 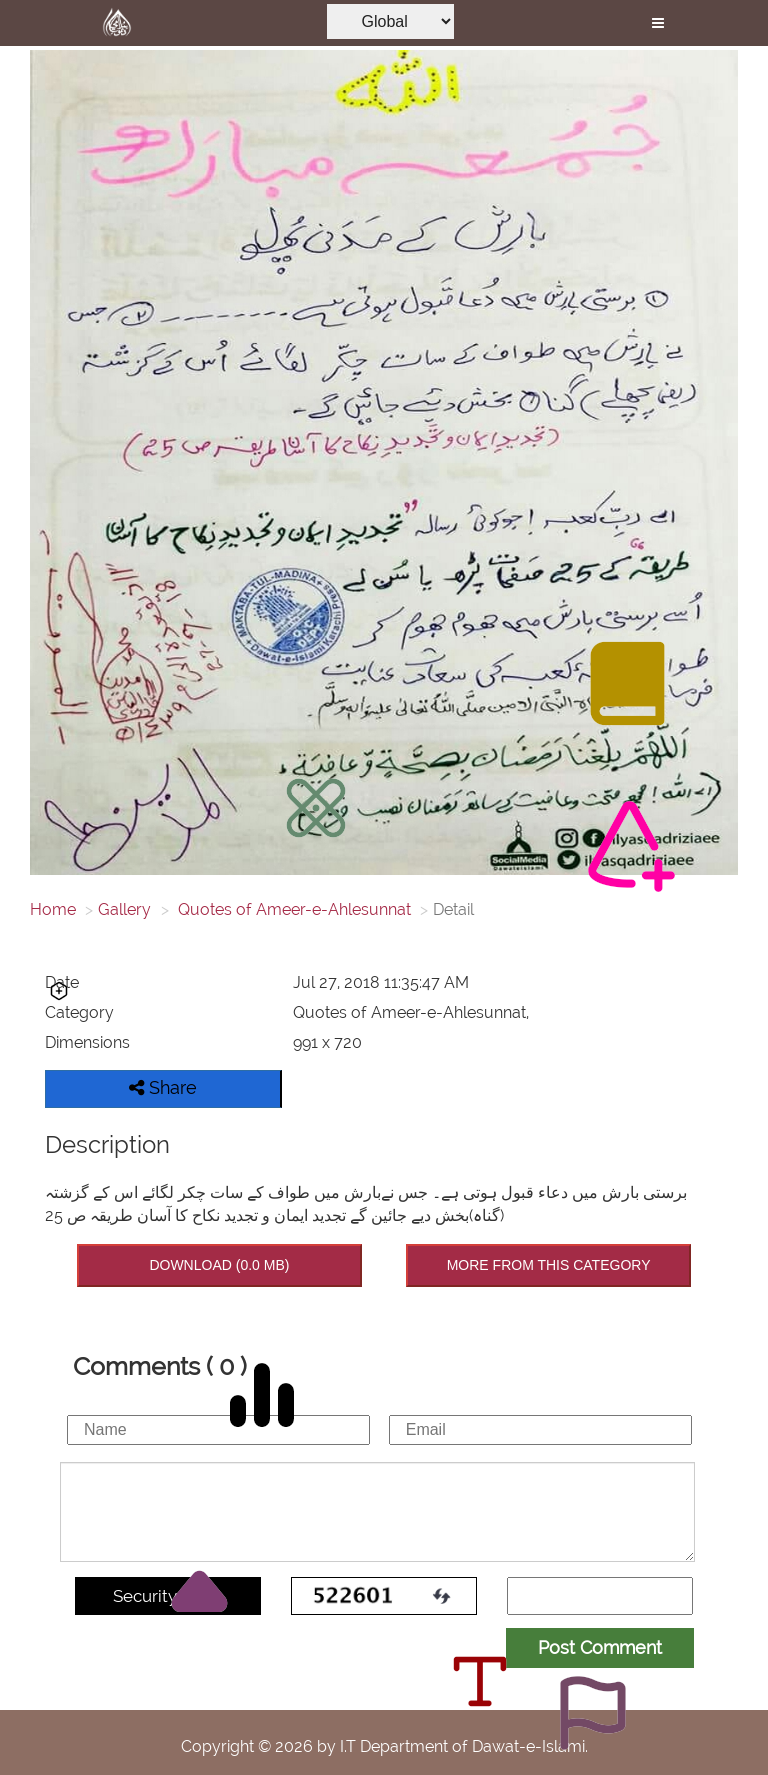 What do you see at coordinates (262, 1395) in the screenshot?
I see `adjust audio equalizer settings` at bounding box center [262, 1395].